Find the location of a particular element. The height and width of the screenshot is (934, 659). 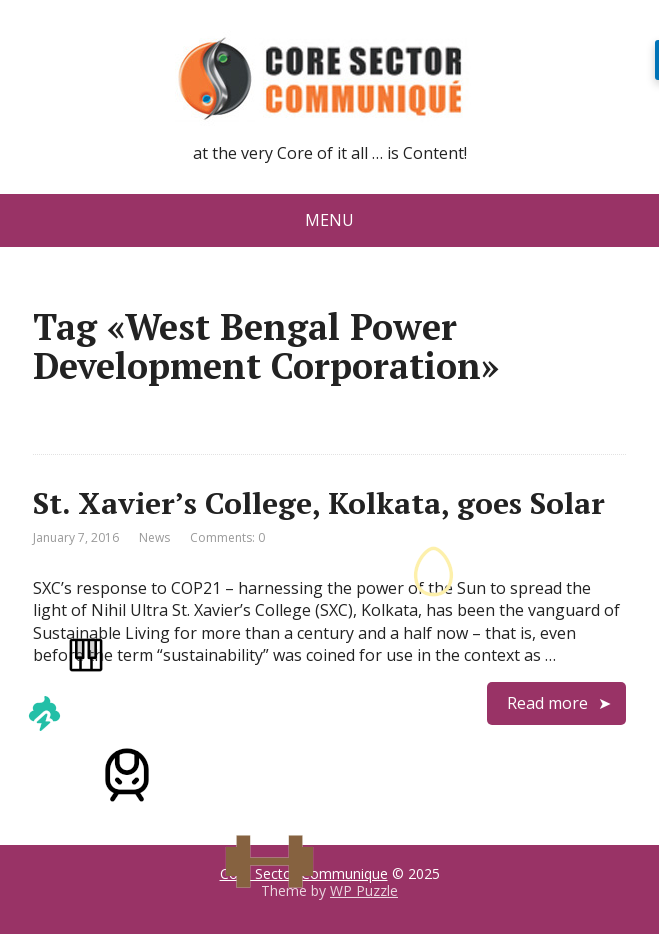

indicates breakfast or food-related content is located at coordinates (433, 571).